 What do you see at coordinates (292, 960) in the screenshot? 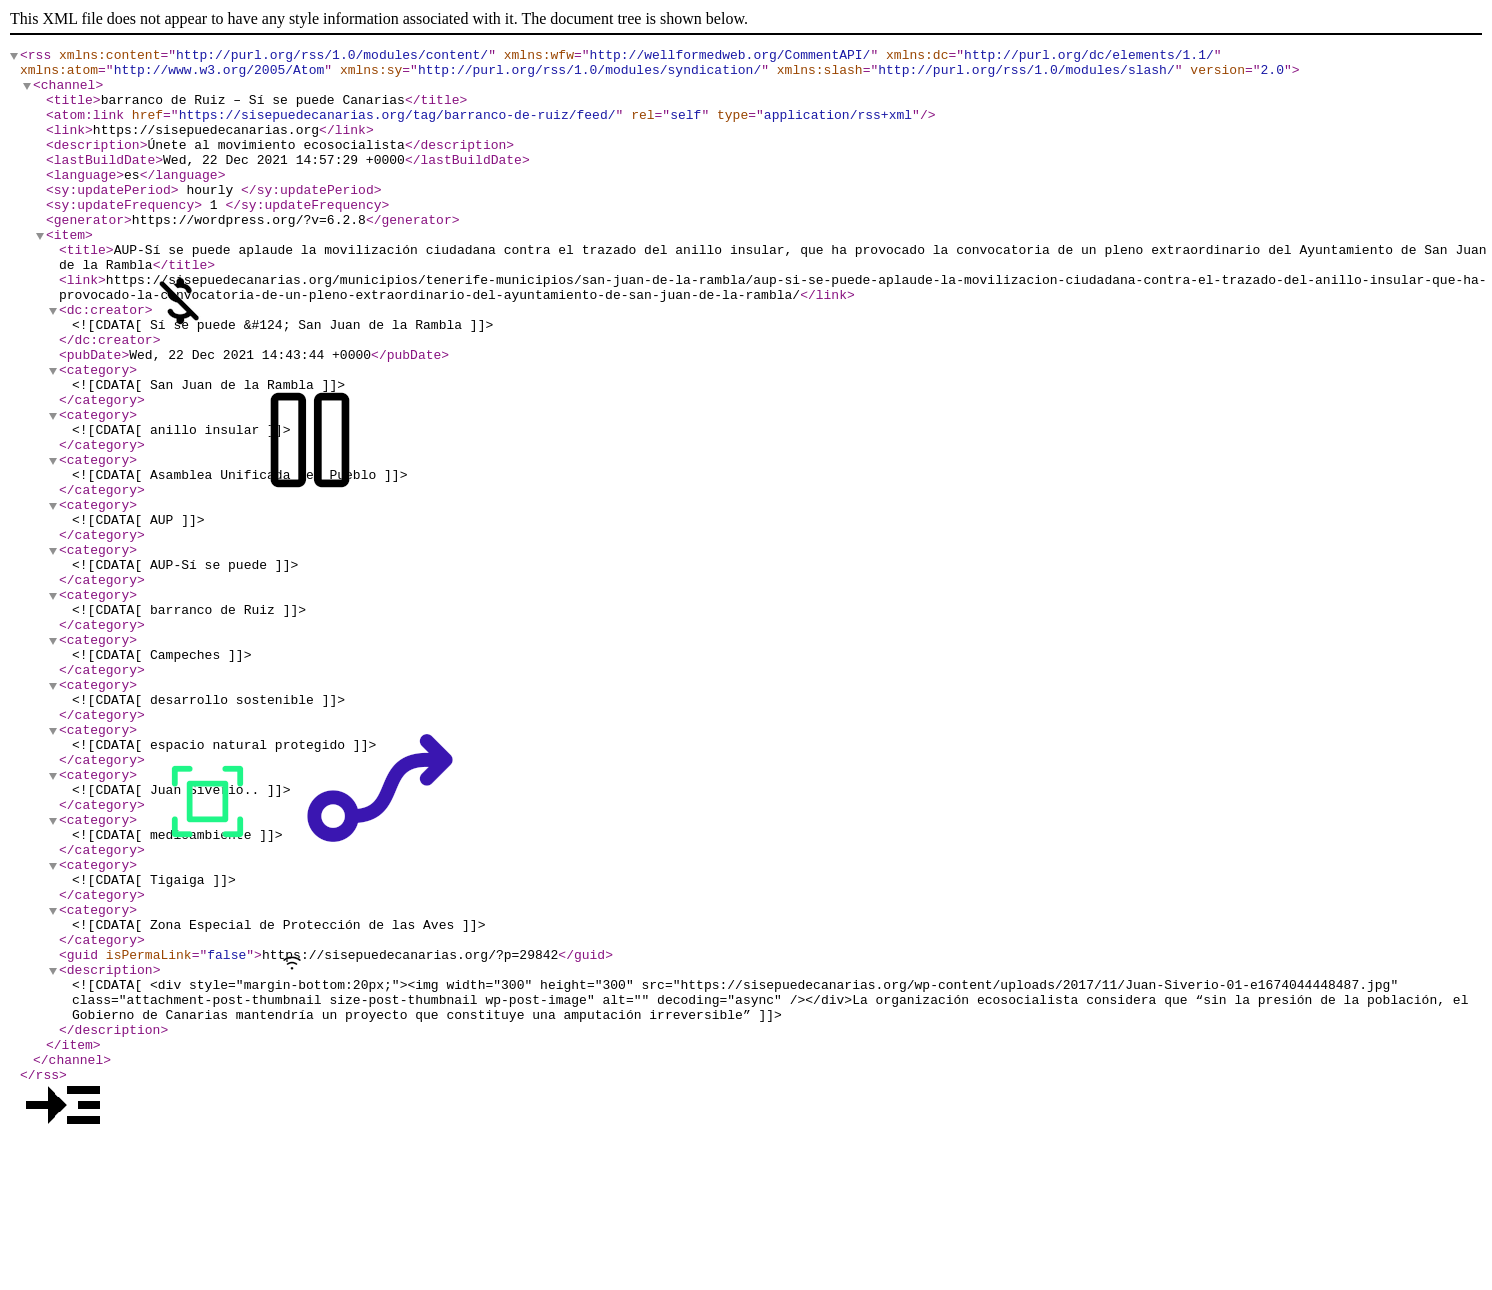
I see `indicates moderate wifi signal strength` at bounding box center [292, 960].